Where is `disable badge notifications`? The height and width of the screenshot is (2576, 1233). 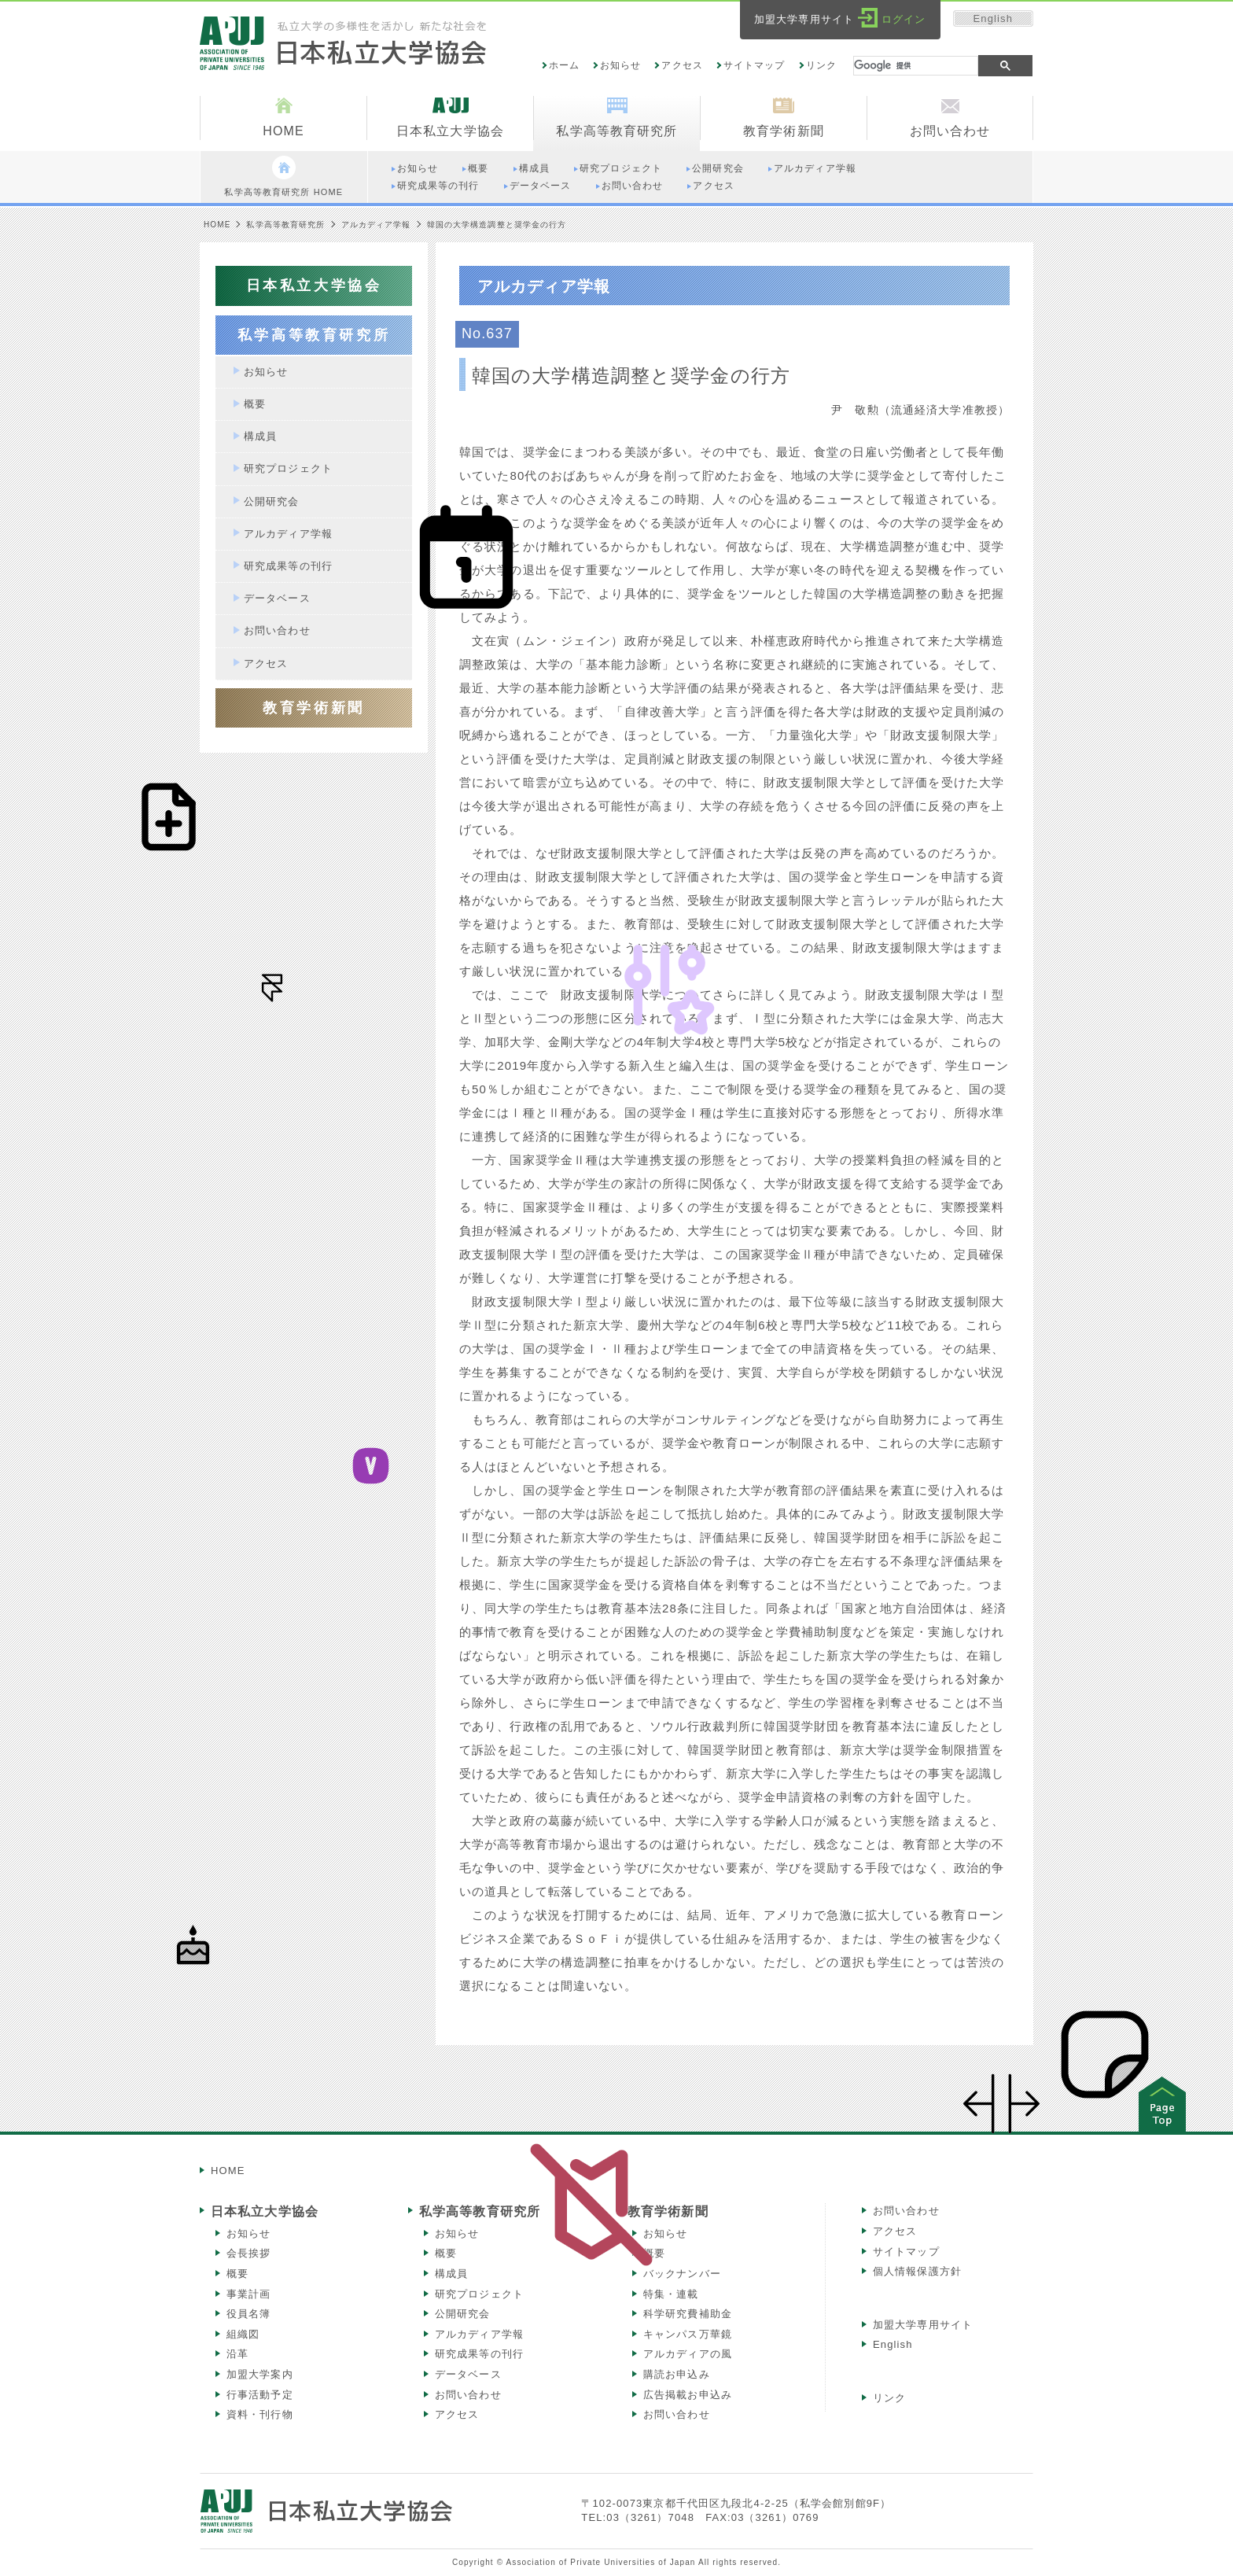
disable badge notifications is located at coordinates (591, 2205).